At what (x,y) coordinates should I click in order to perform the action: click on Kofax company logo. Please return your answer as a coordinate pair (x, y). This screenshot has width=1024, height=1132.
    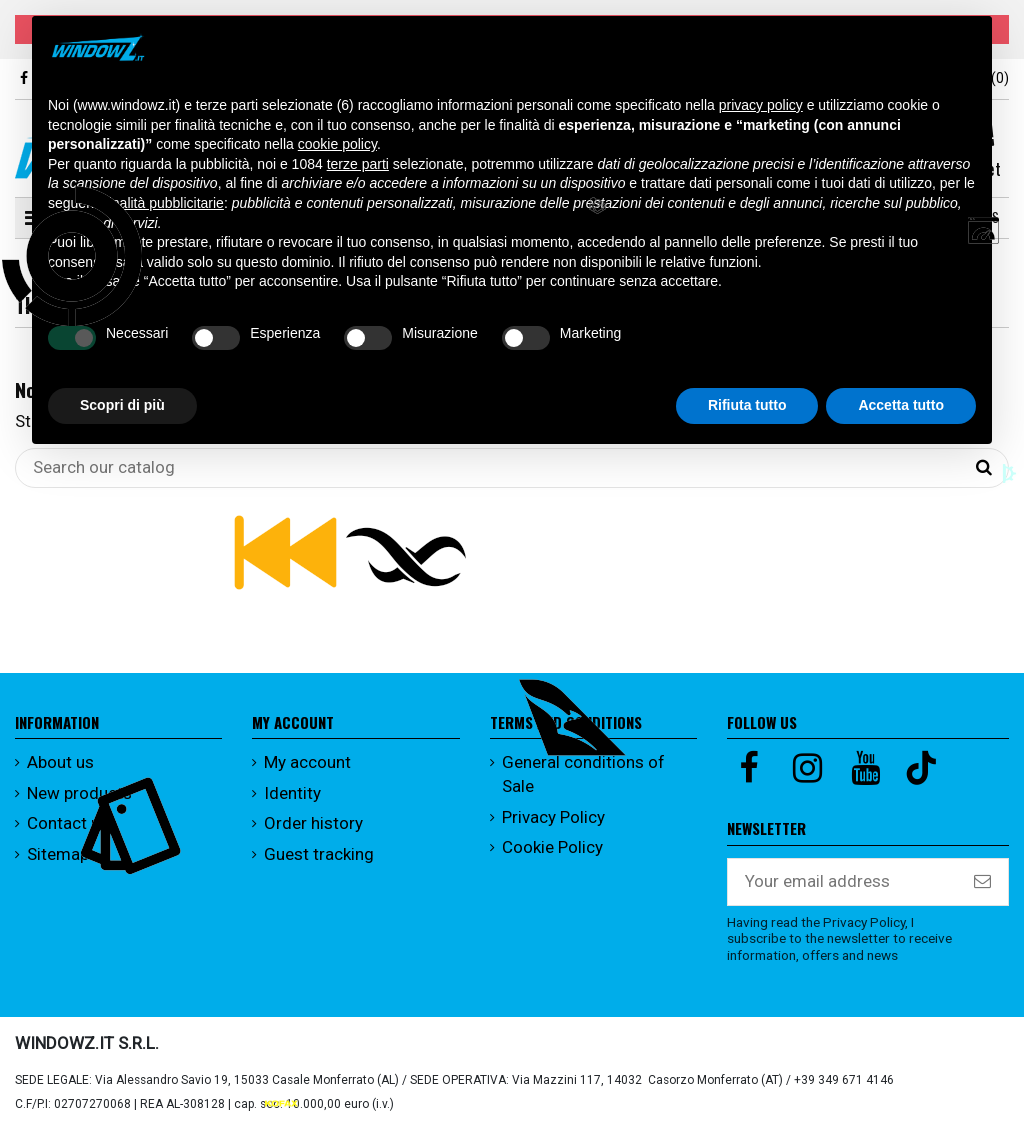
    Looking at the image, I should click on (281, 1103).